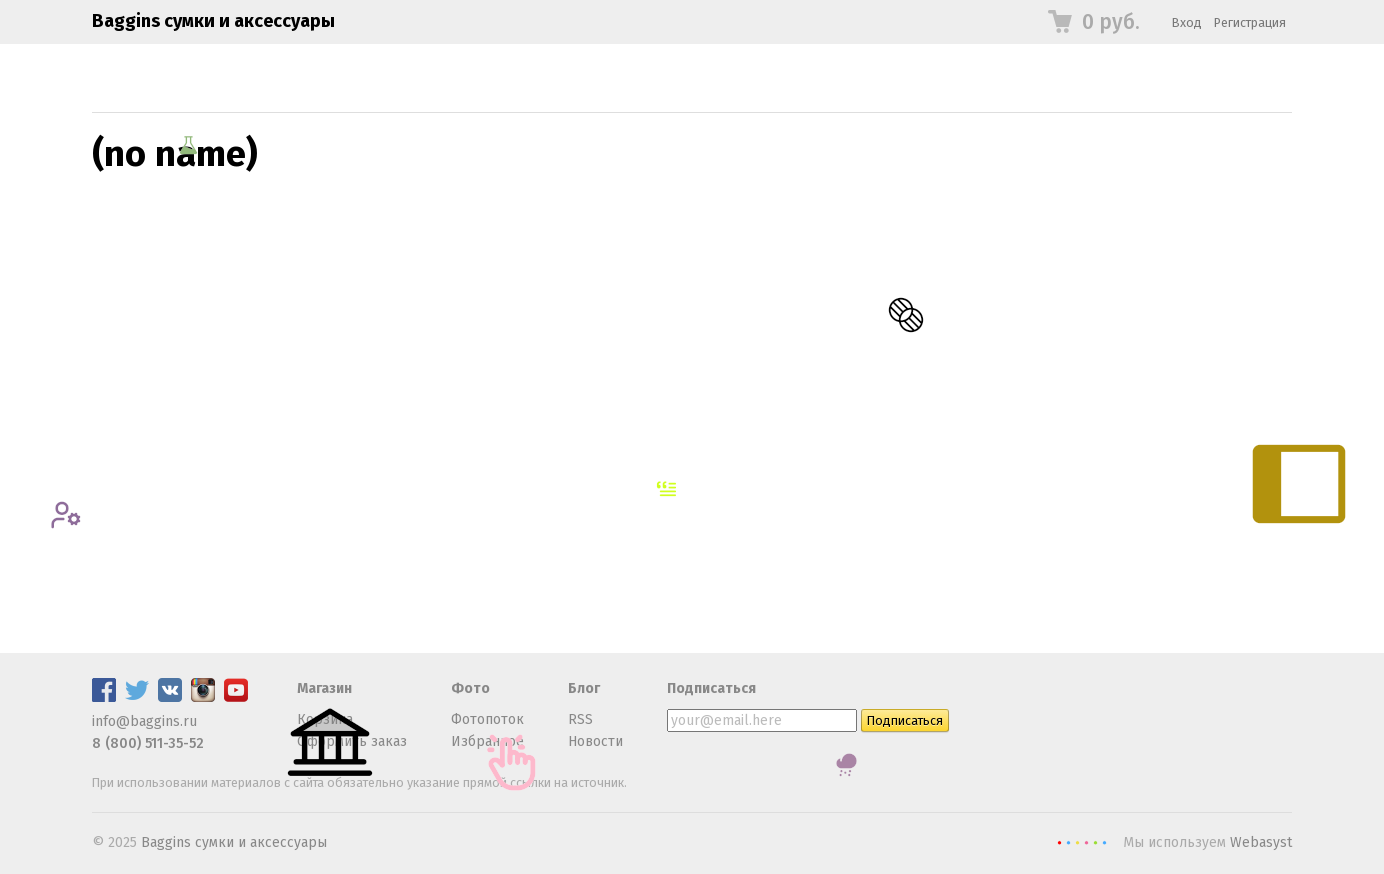 This screenshot has width=1384, height=874. What do you see at coordinates (188, 145) in the screenshot?
I see `access laboratory or science features` at bounding box center [188, 145].